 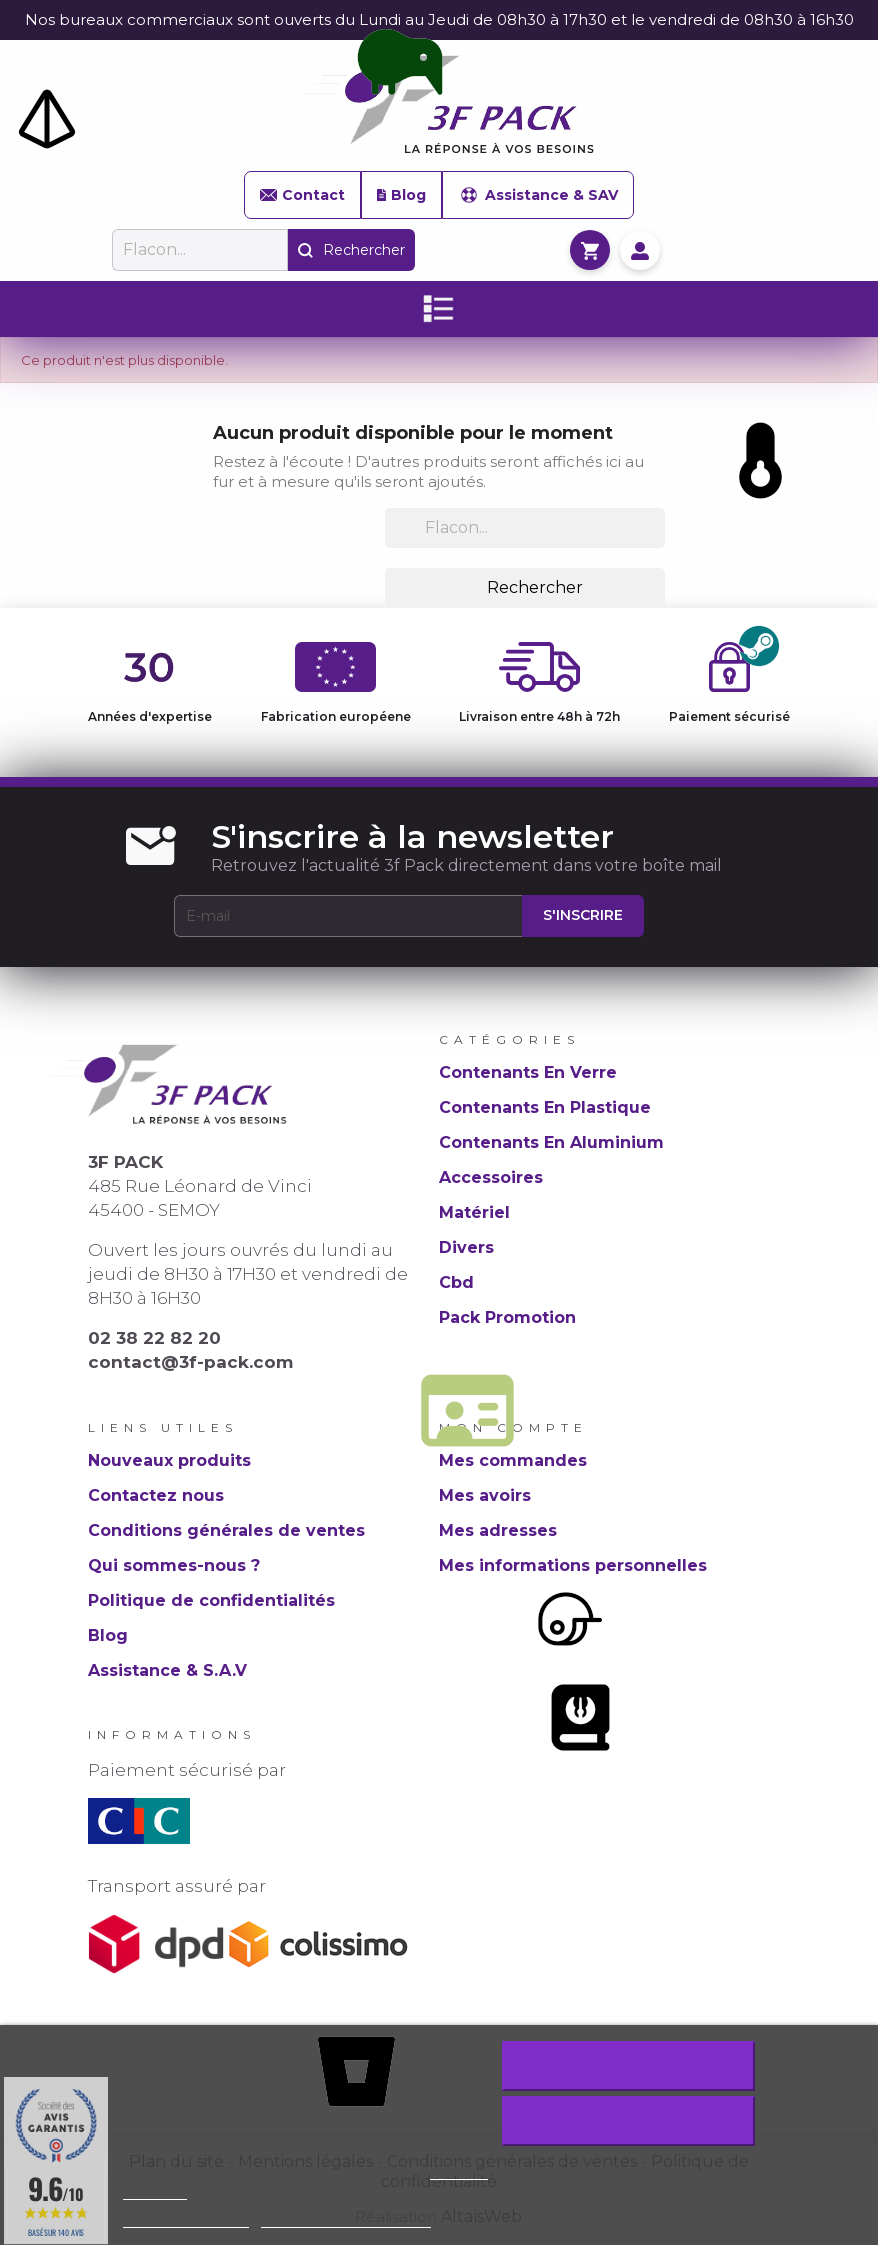 I want to click on kiwi bird icon representing New Zealand-related content, so click(x=400, y=62).